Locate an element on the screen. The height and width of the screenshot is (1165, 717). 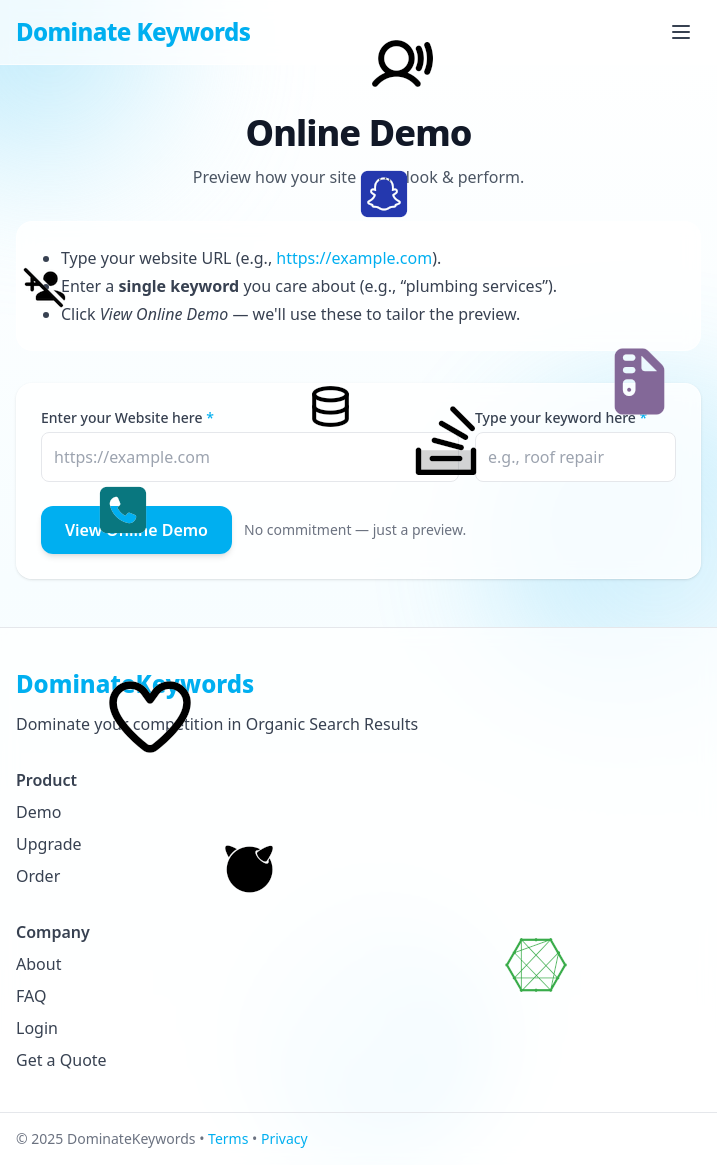
access database or data storage is located at coordinates (330, 406).